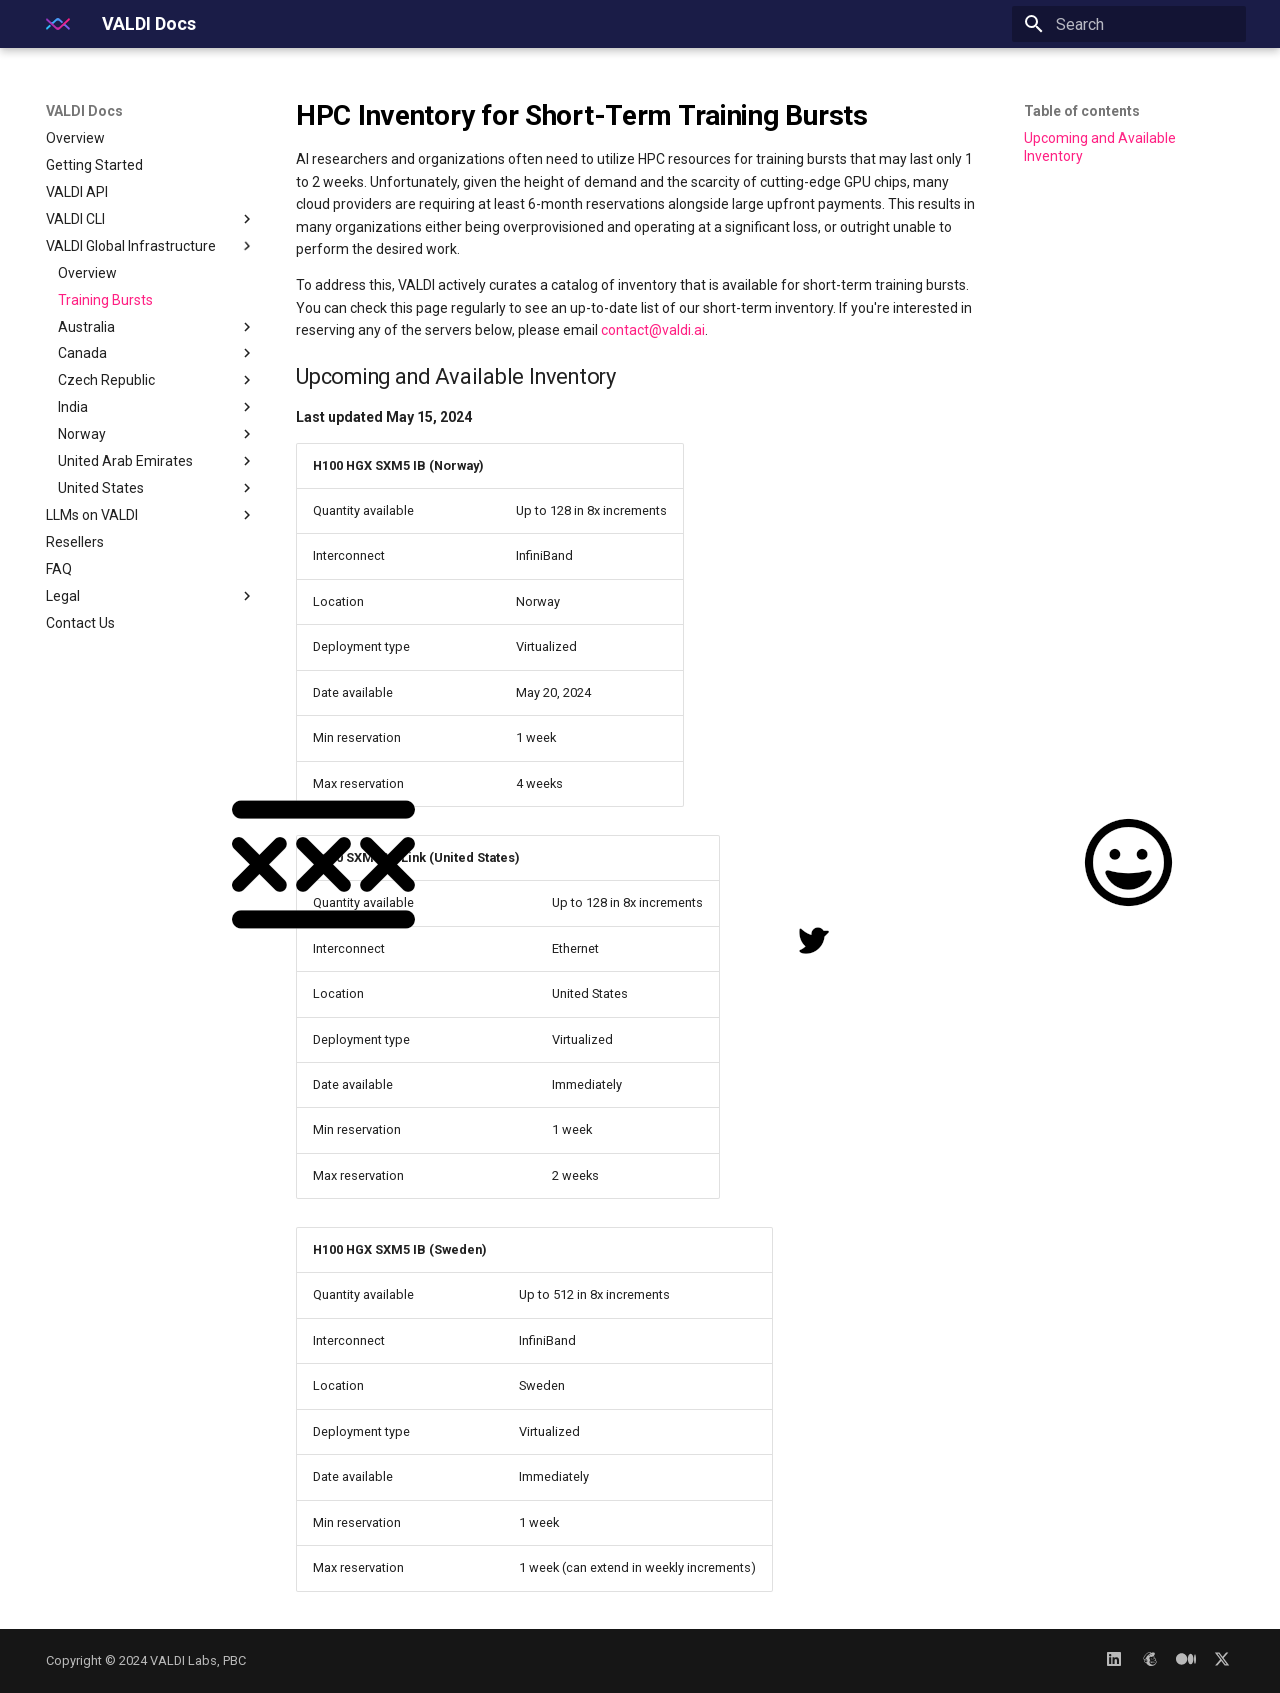 This screenshot has width=1280, height=1693. I want to click on share to twitter, so click(812, 939).